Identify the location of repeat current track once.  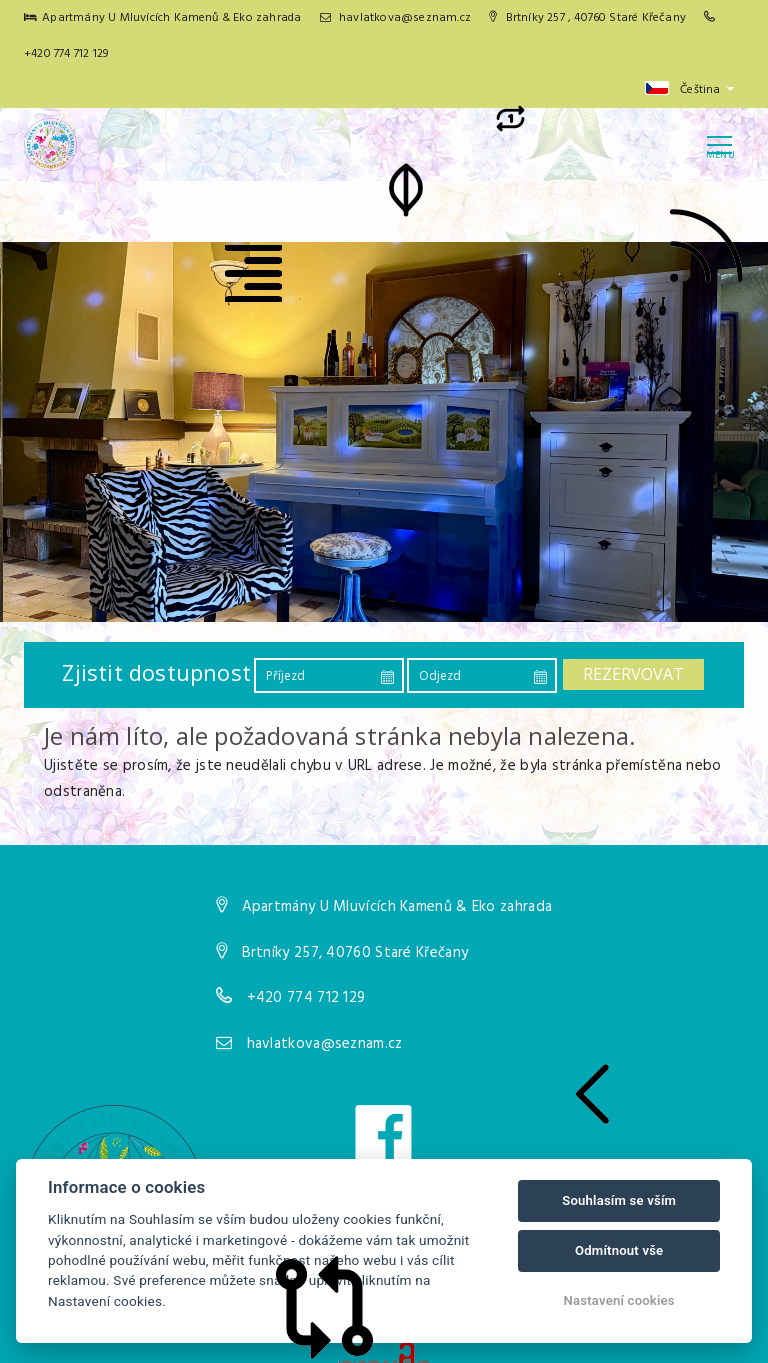
(510, 118).